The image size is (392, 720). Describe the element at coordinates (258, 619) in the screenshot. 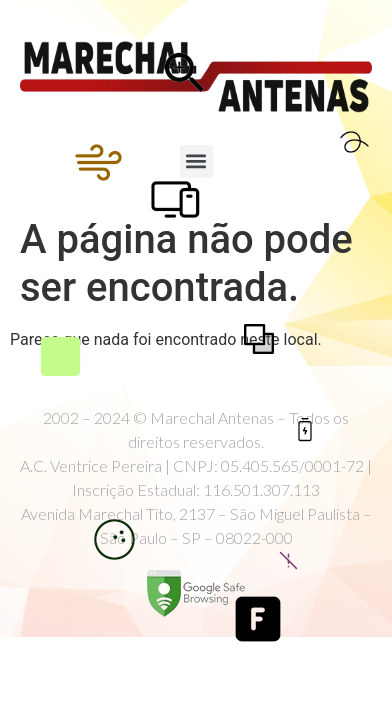

I see `facebook app or social media shortcut` at that location.